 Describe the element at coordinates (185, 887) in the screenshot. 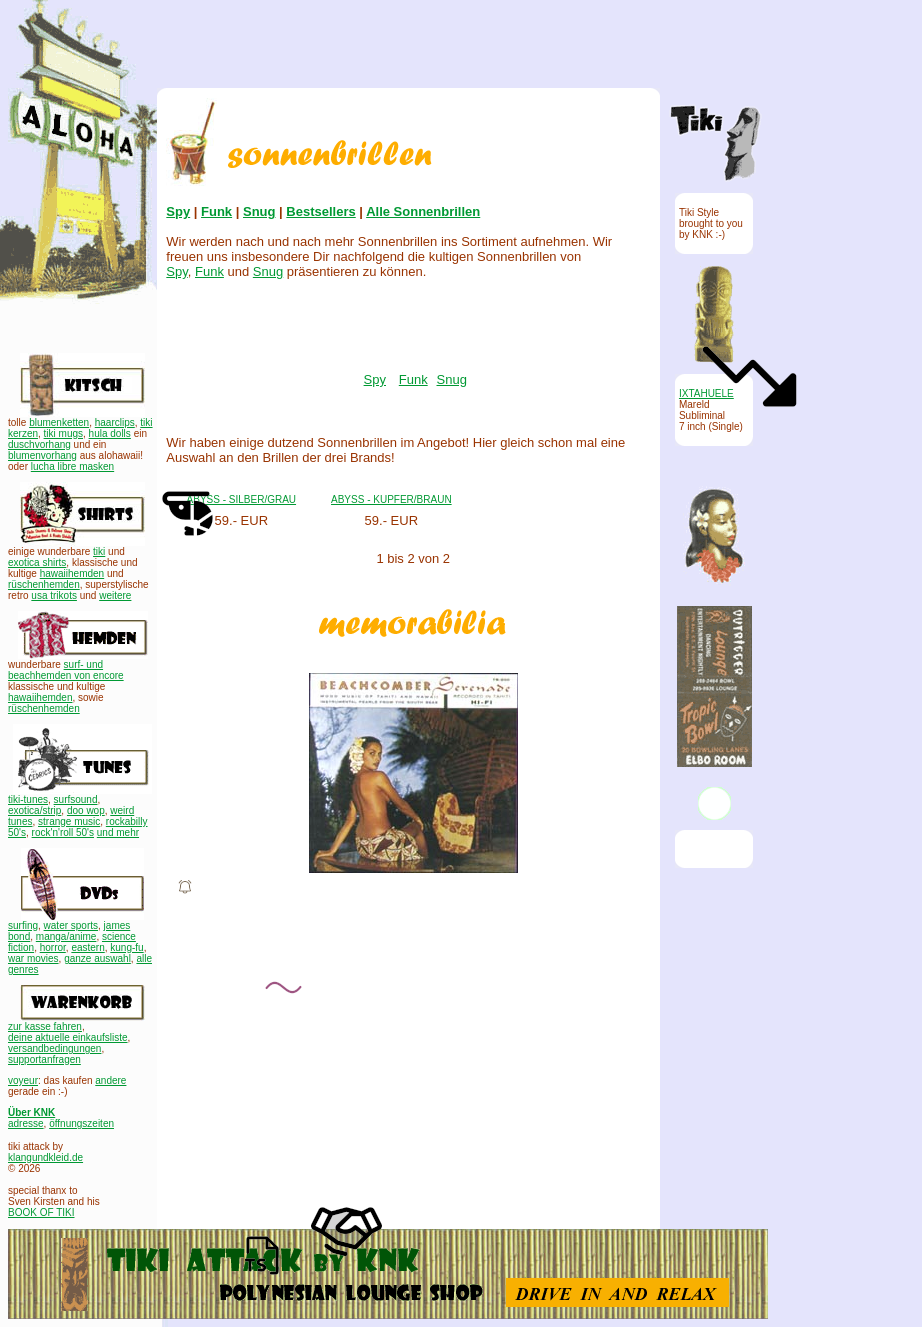

I see `view notifications` at that location.